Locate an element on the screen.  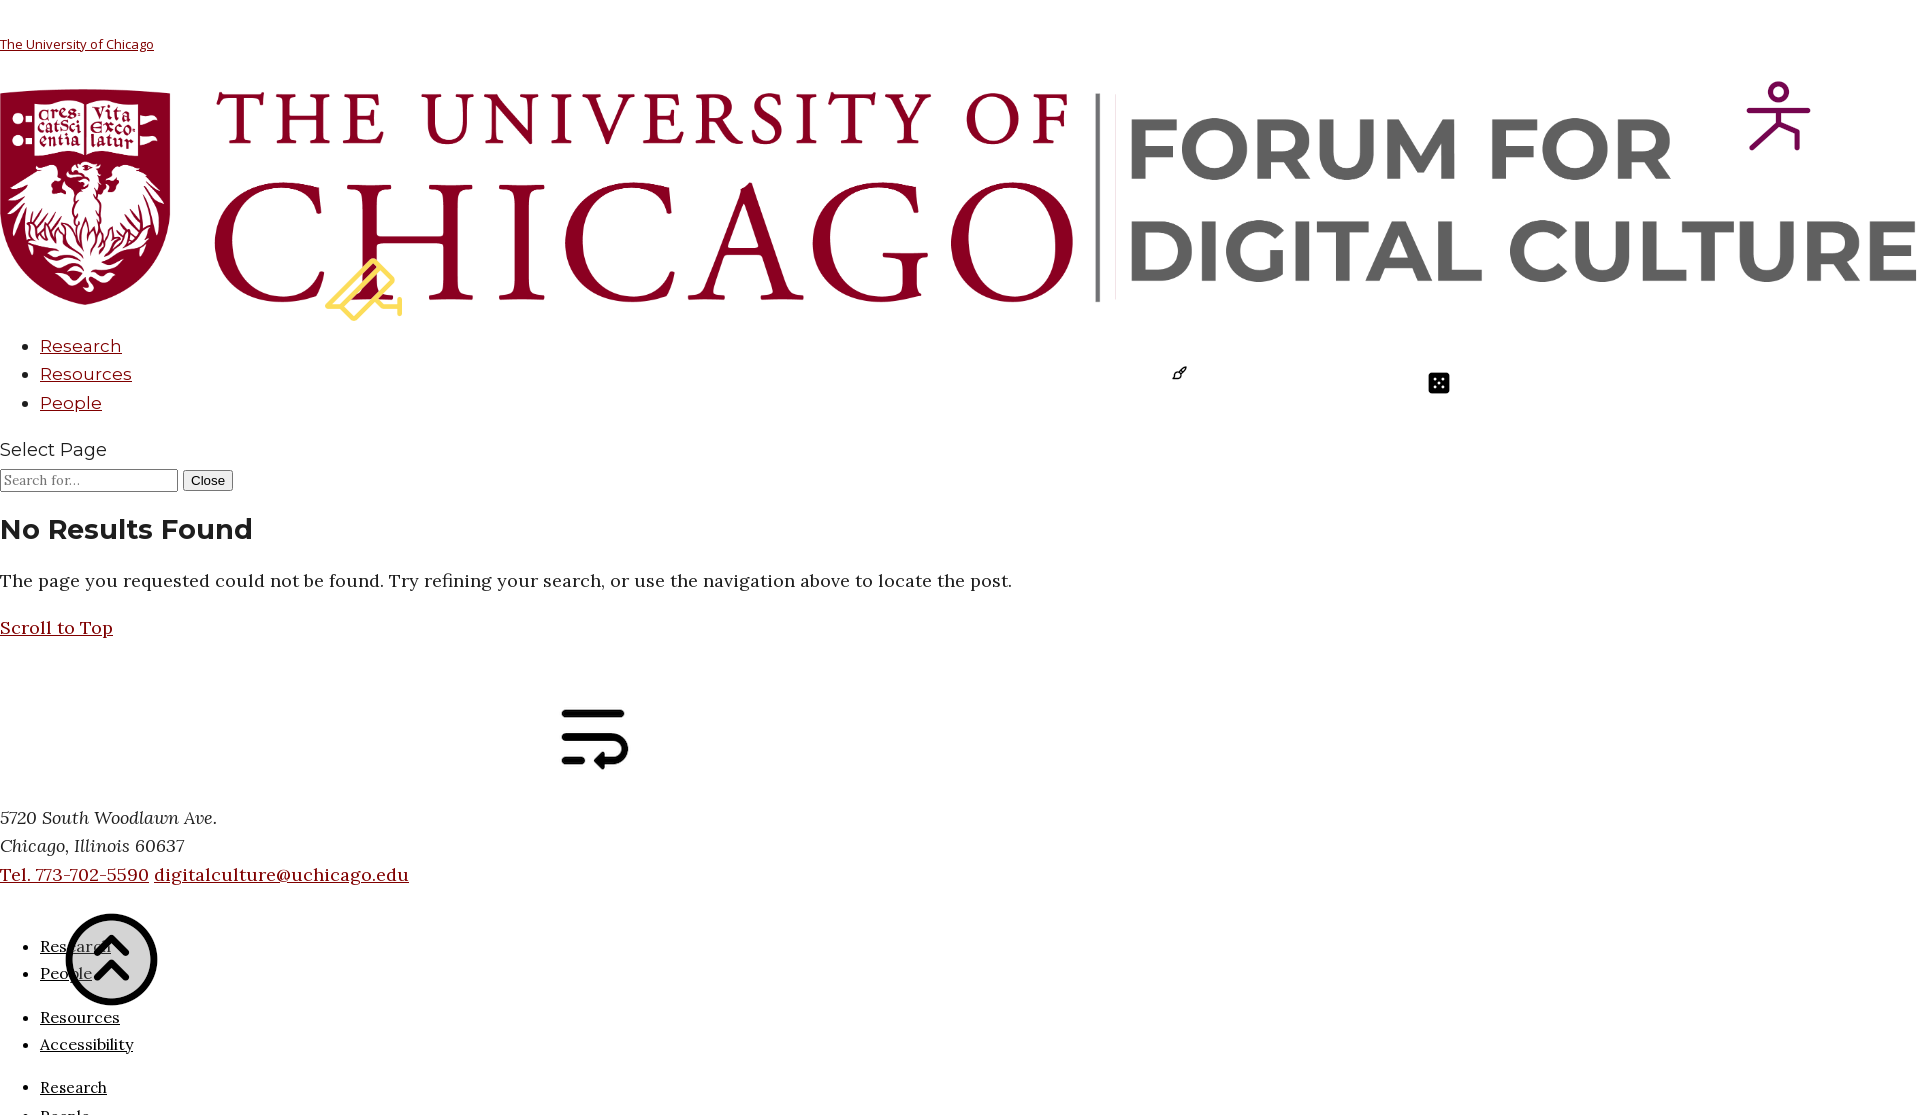
roll dice or randomize selection is located at coordinates (1439, 383).